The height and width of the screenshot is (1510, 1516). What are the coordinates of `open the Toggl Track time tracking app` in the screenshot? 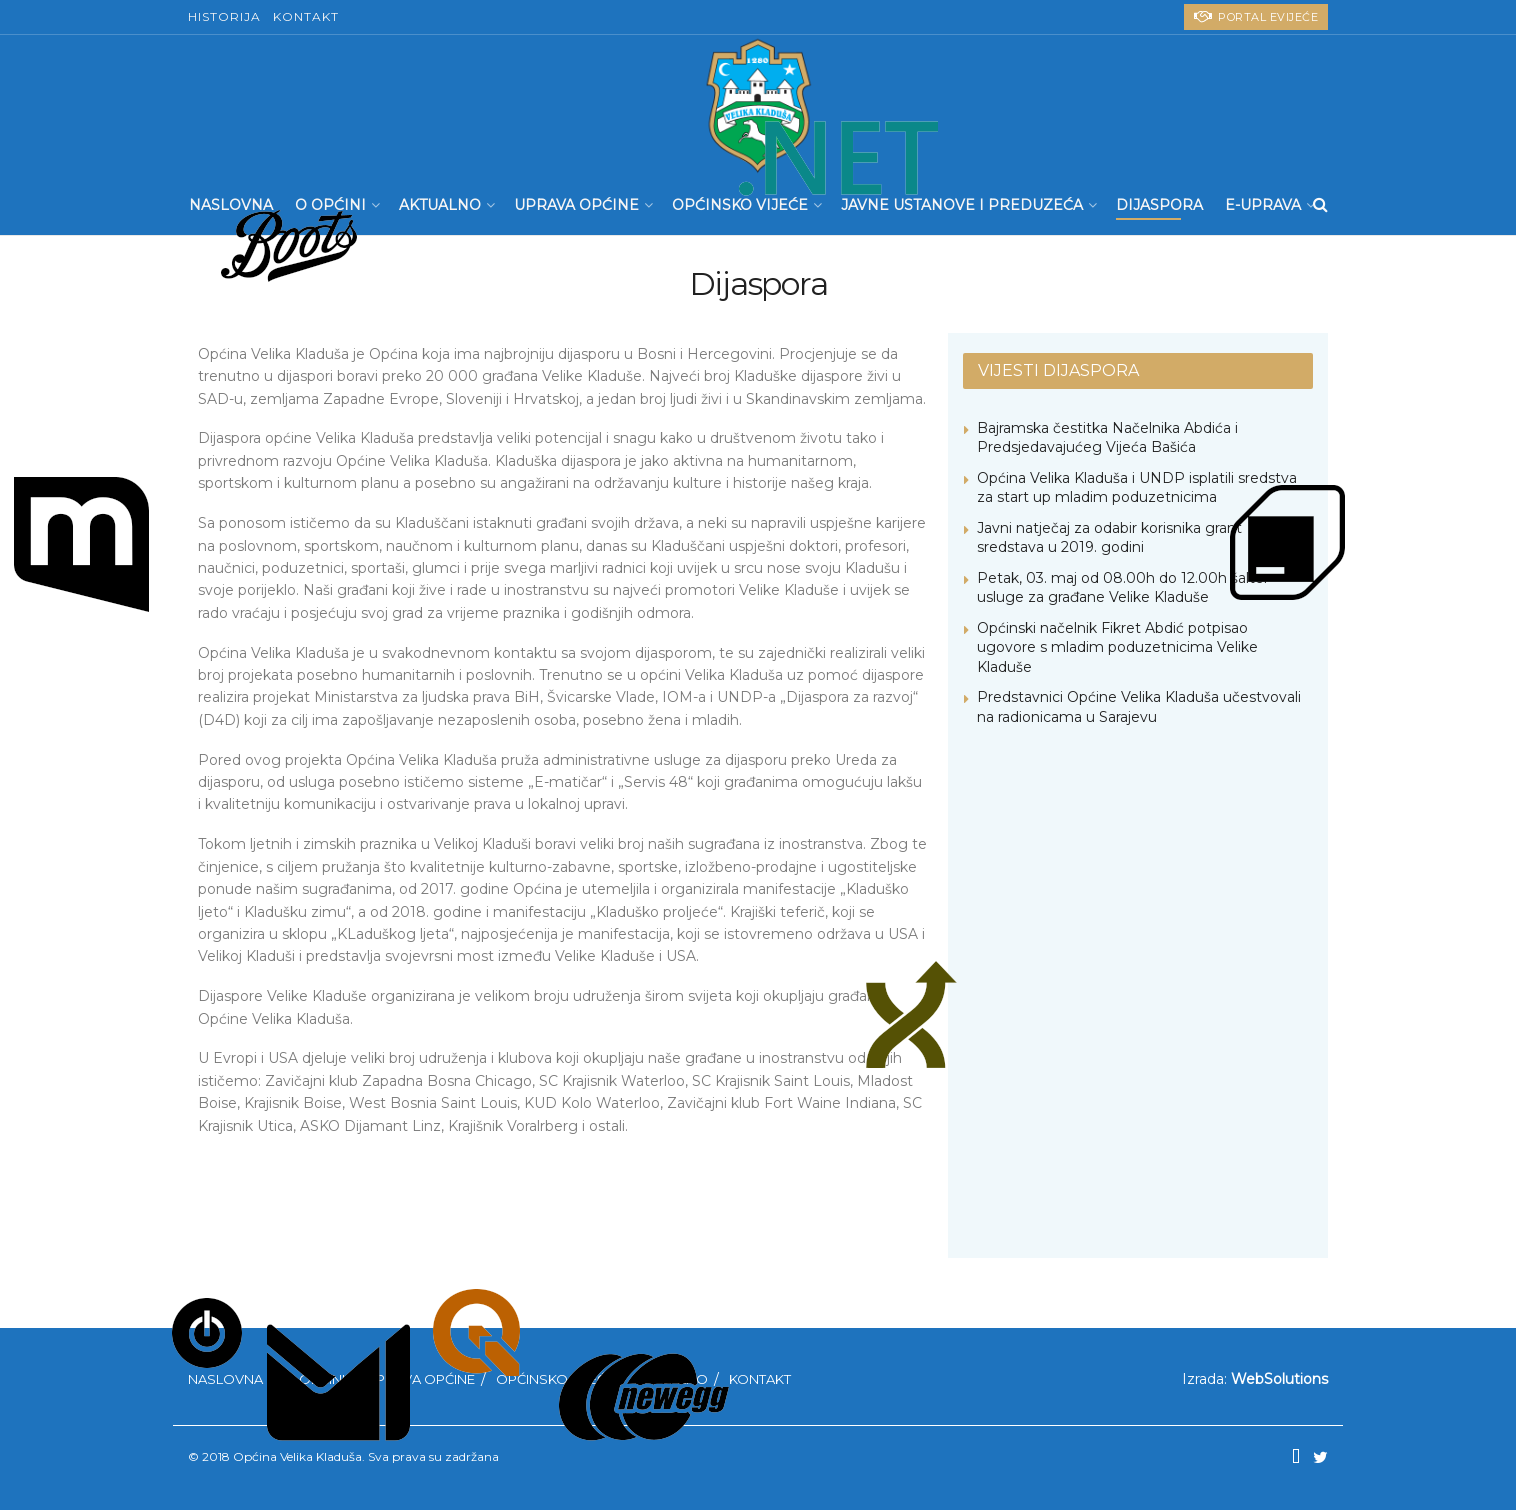 It's located at (207, 1333).